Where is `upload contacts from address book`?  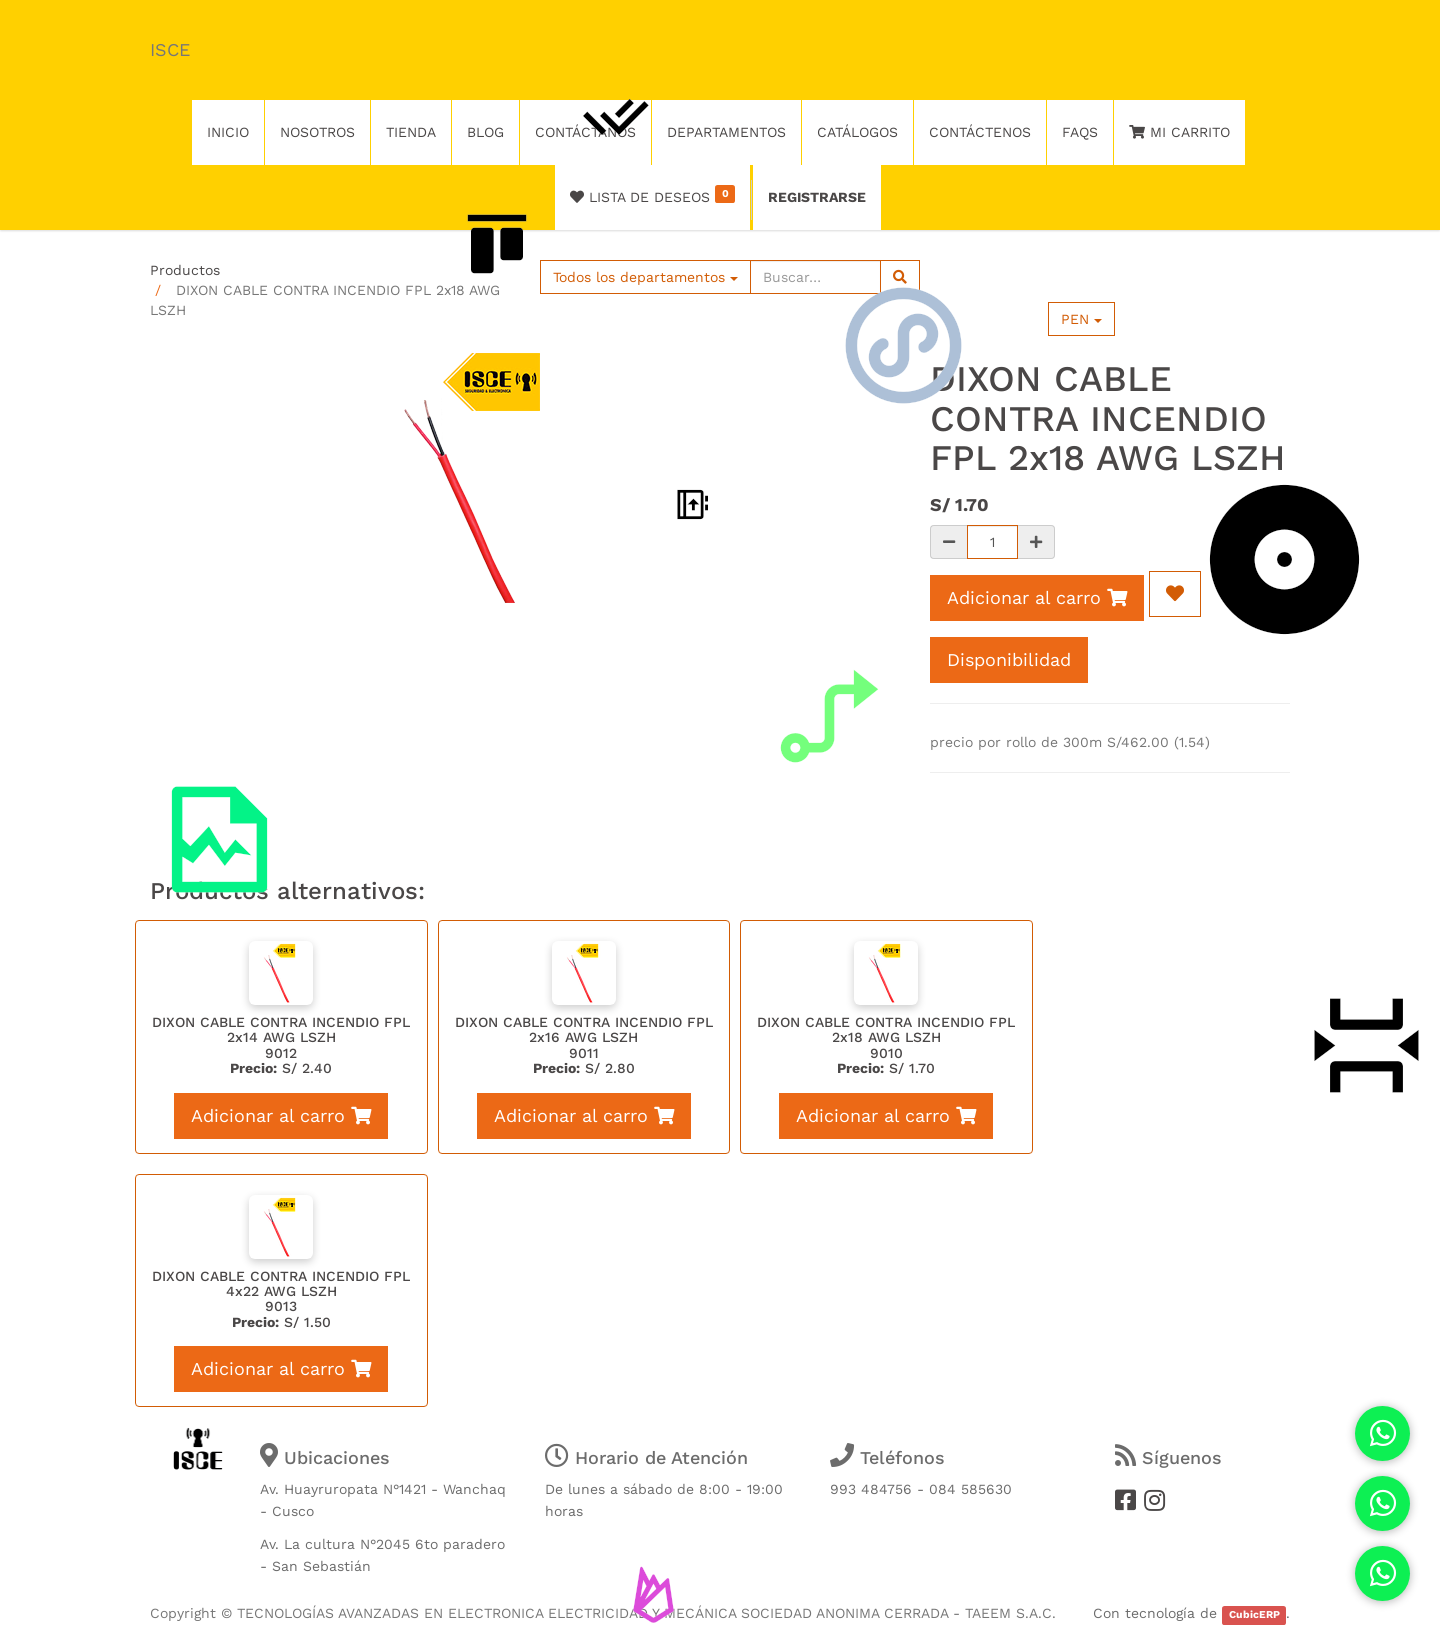
upload contacts from address book is located at coordinates (690, 504).